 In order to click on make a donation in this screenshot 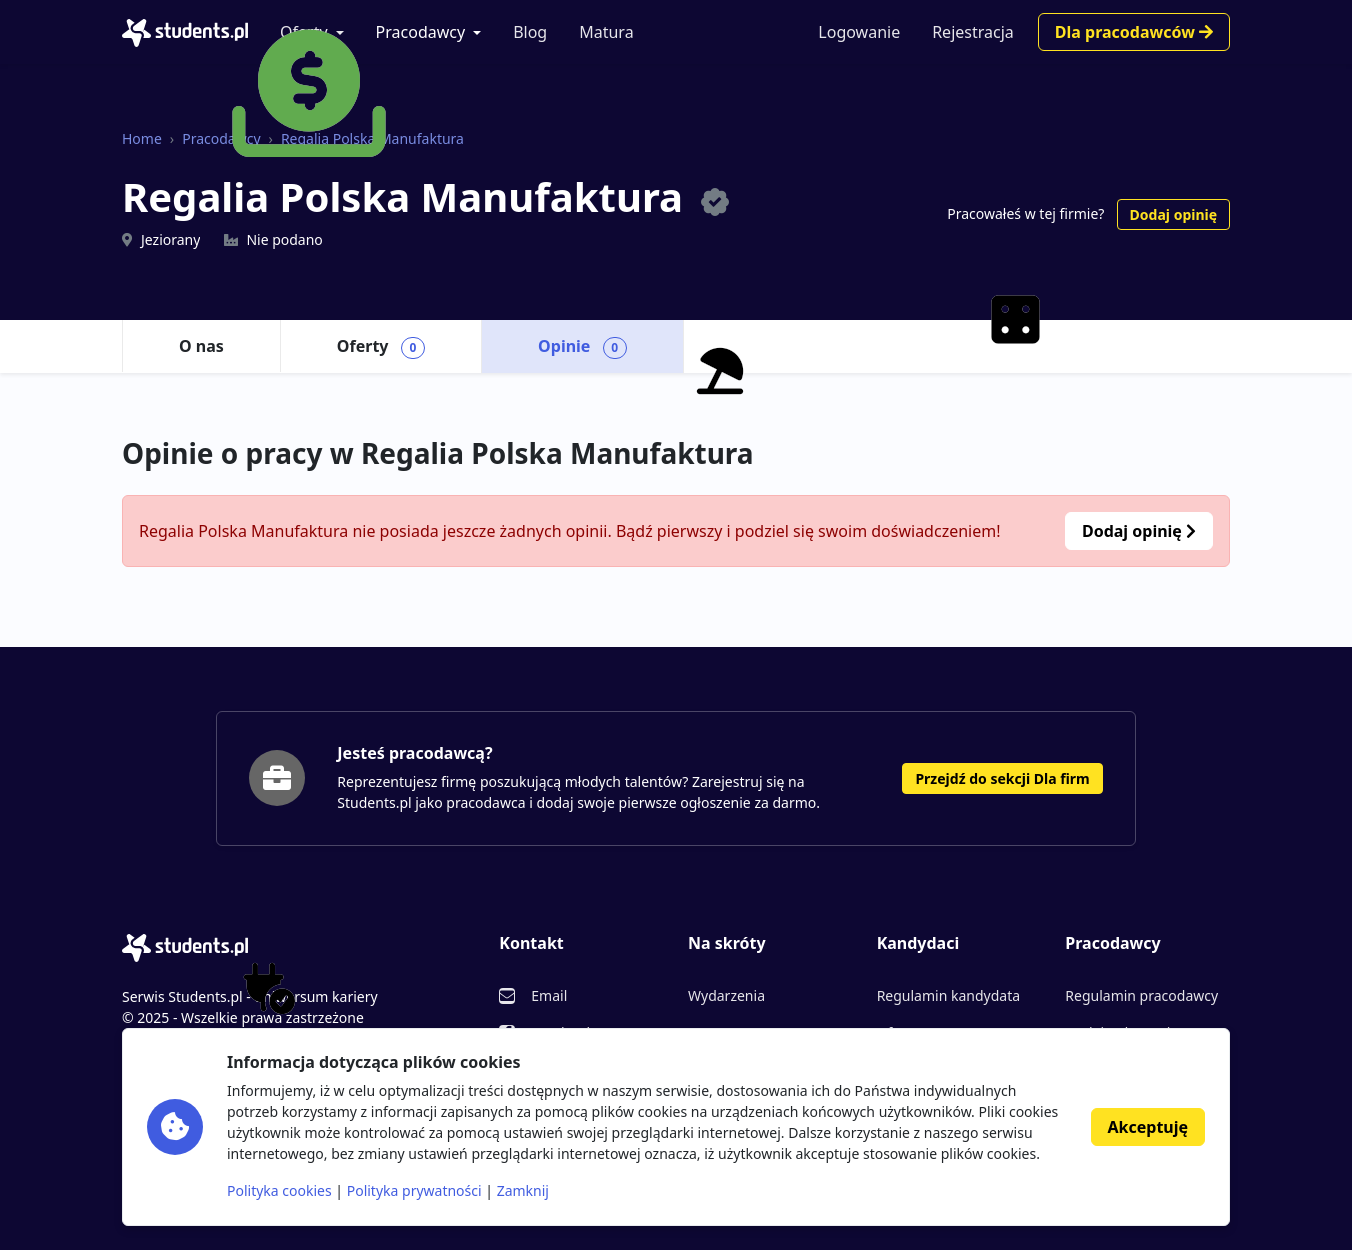, I will do `click(309, 89)`.